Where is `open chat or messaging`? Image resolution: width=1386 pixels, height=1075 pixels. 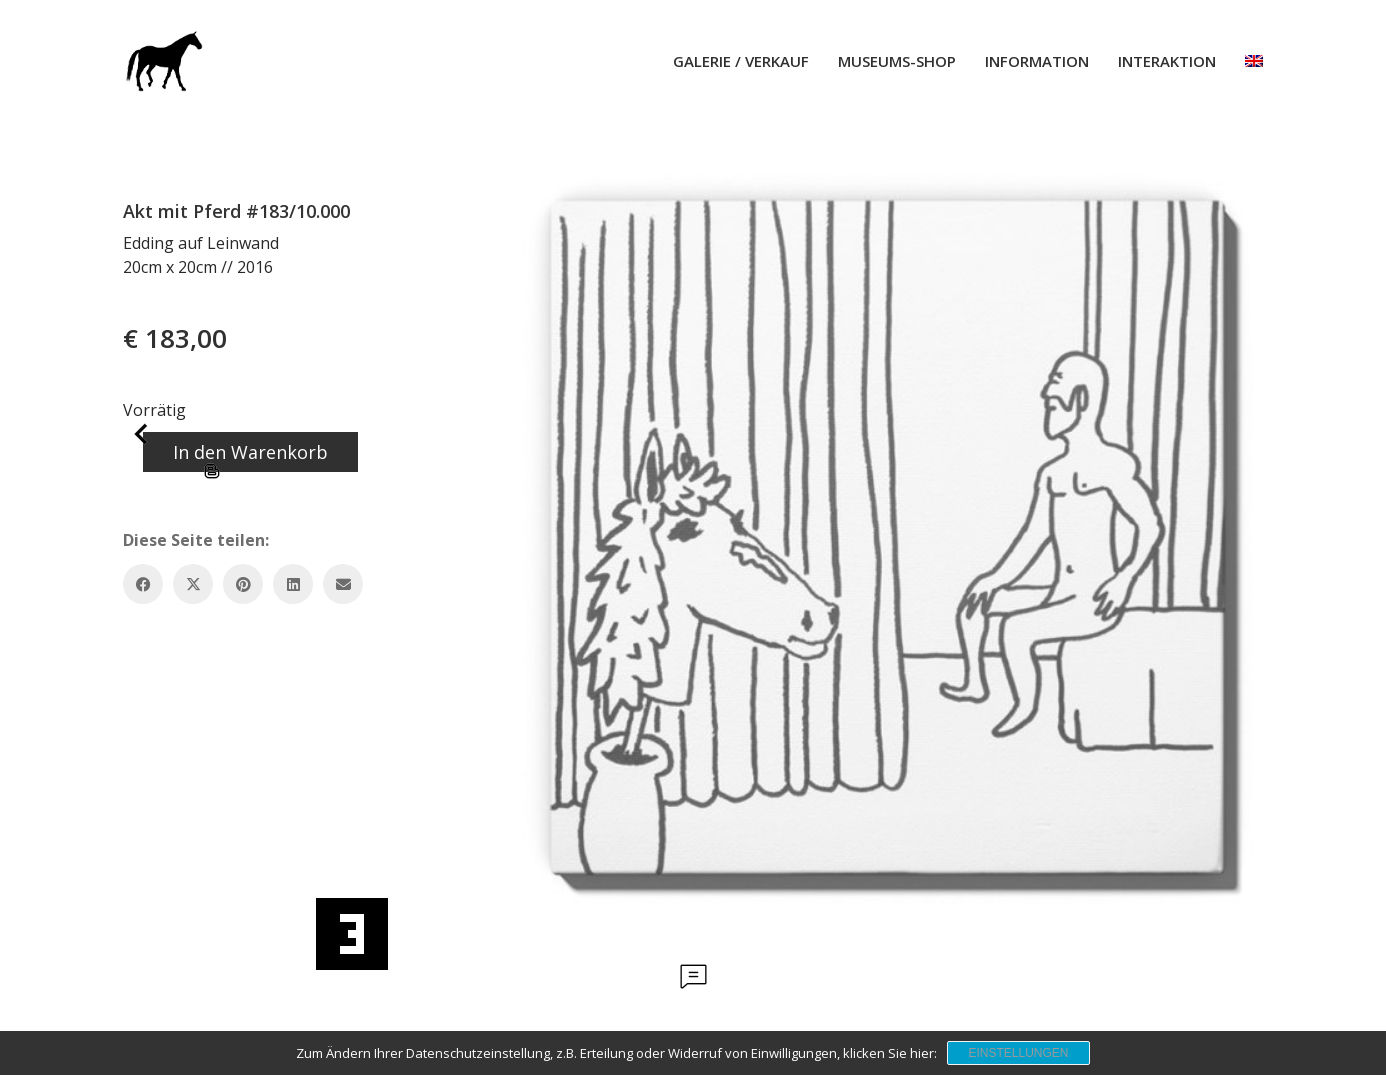
open chat or messaging is located at coordinates (693, 974).